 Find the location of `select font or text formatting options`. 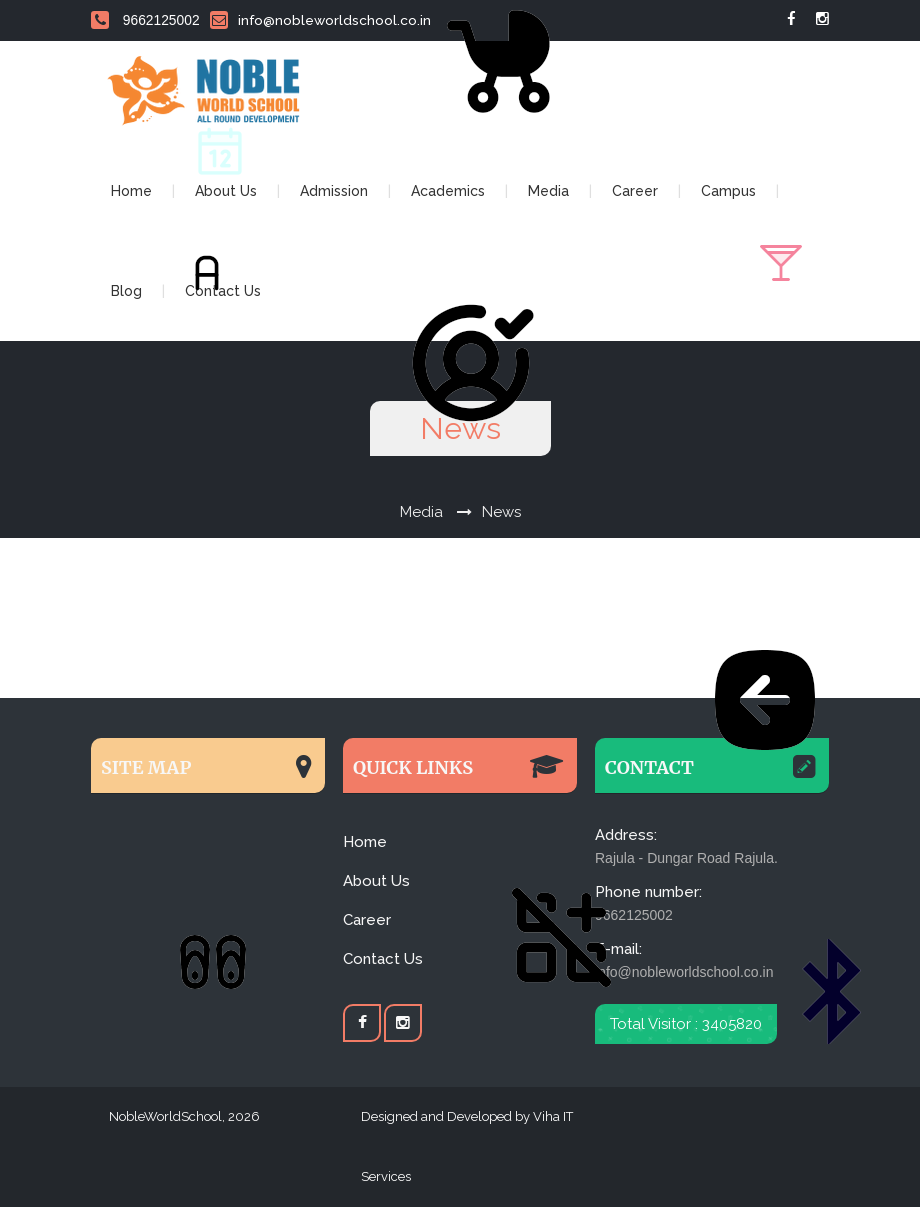

select font or text formatting options is located at coordinates (207, 273).